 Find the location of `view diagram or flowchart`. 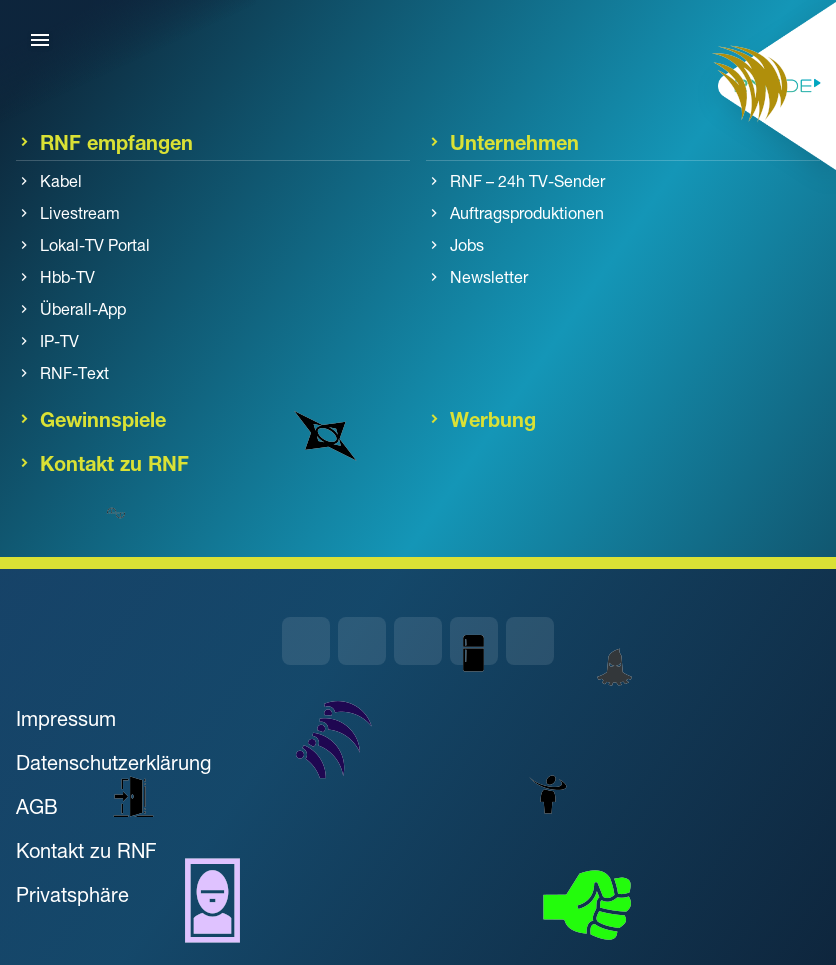

view diagram or flowchart is located at coordinates (116, 513).